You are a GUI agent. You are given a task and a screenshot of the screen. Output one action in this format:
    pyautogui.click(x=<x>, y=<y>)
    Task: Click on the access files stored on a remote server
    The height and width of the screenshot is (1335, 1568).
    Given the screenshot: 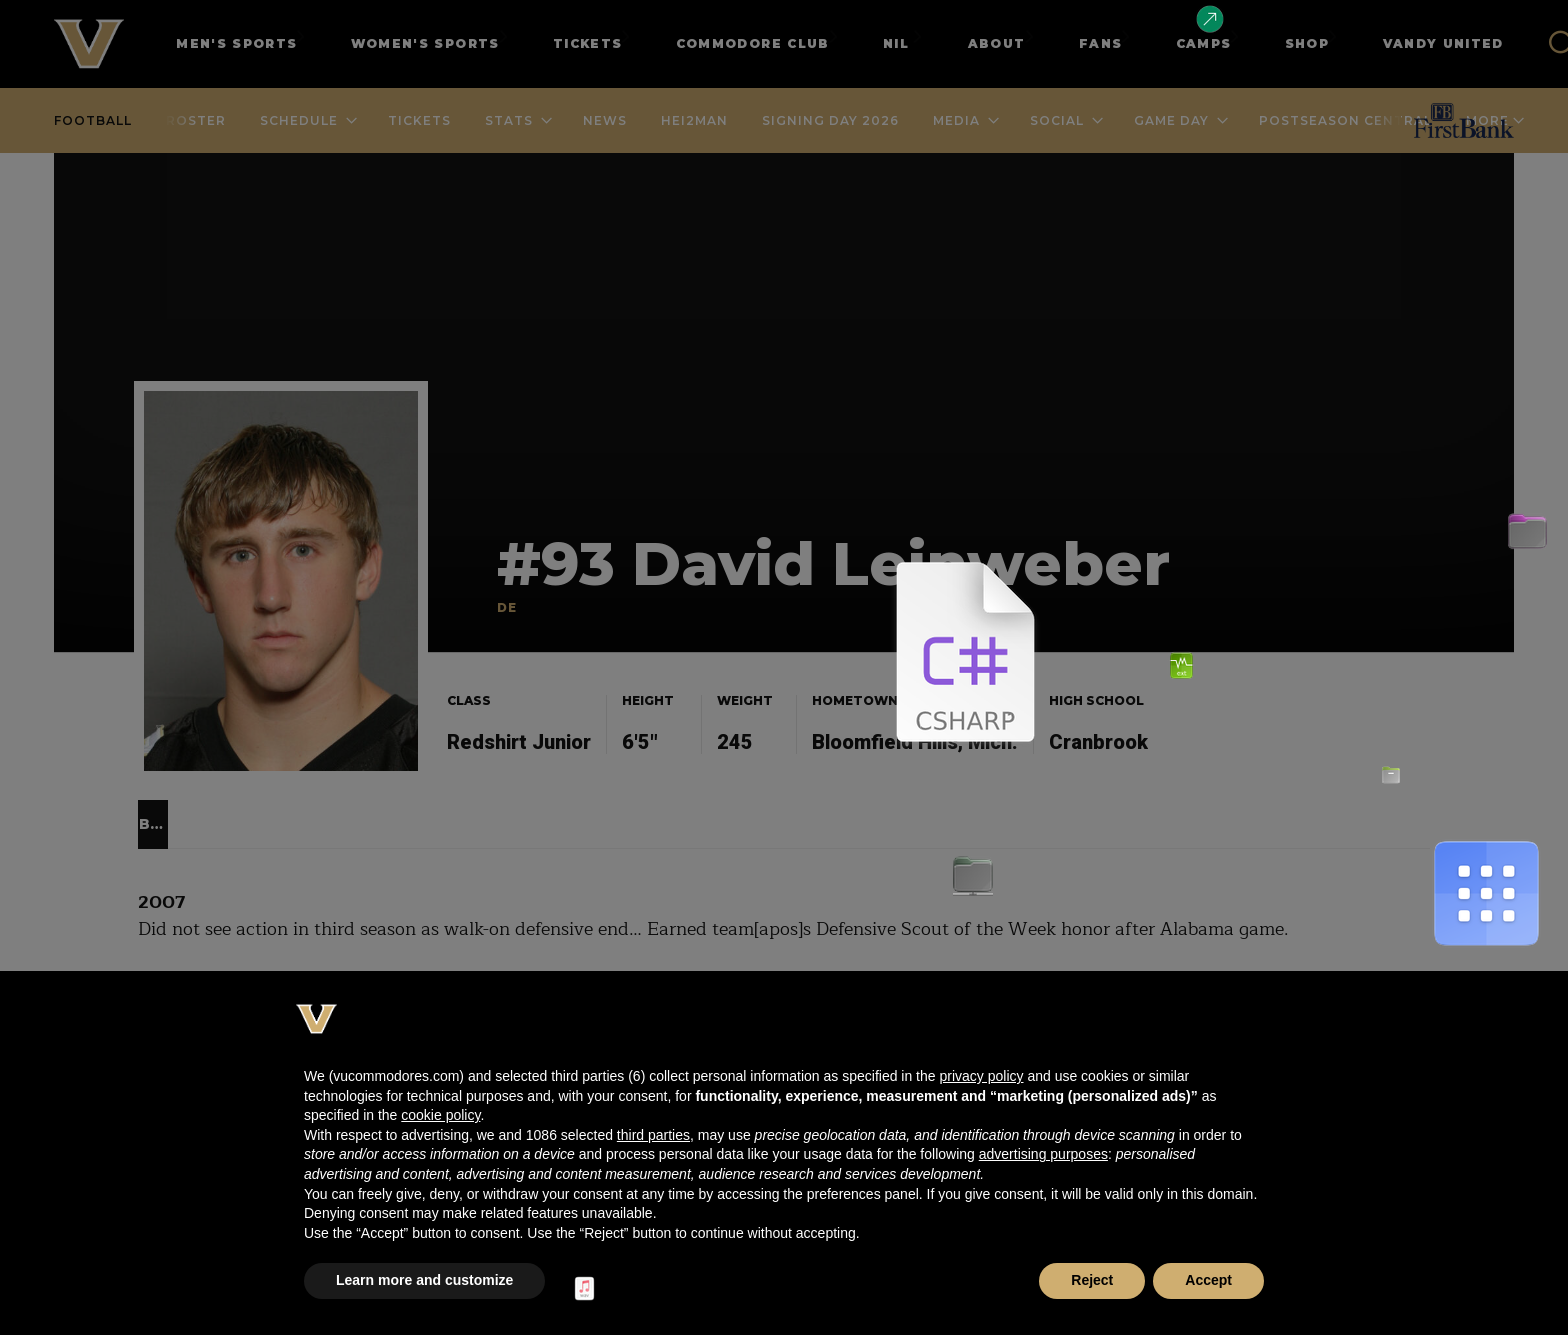 What is the action you would take?
    pyautogui.click(x=973, y=876)
    